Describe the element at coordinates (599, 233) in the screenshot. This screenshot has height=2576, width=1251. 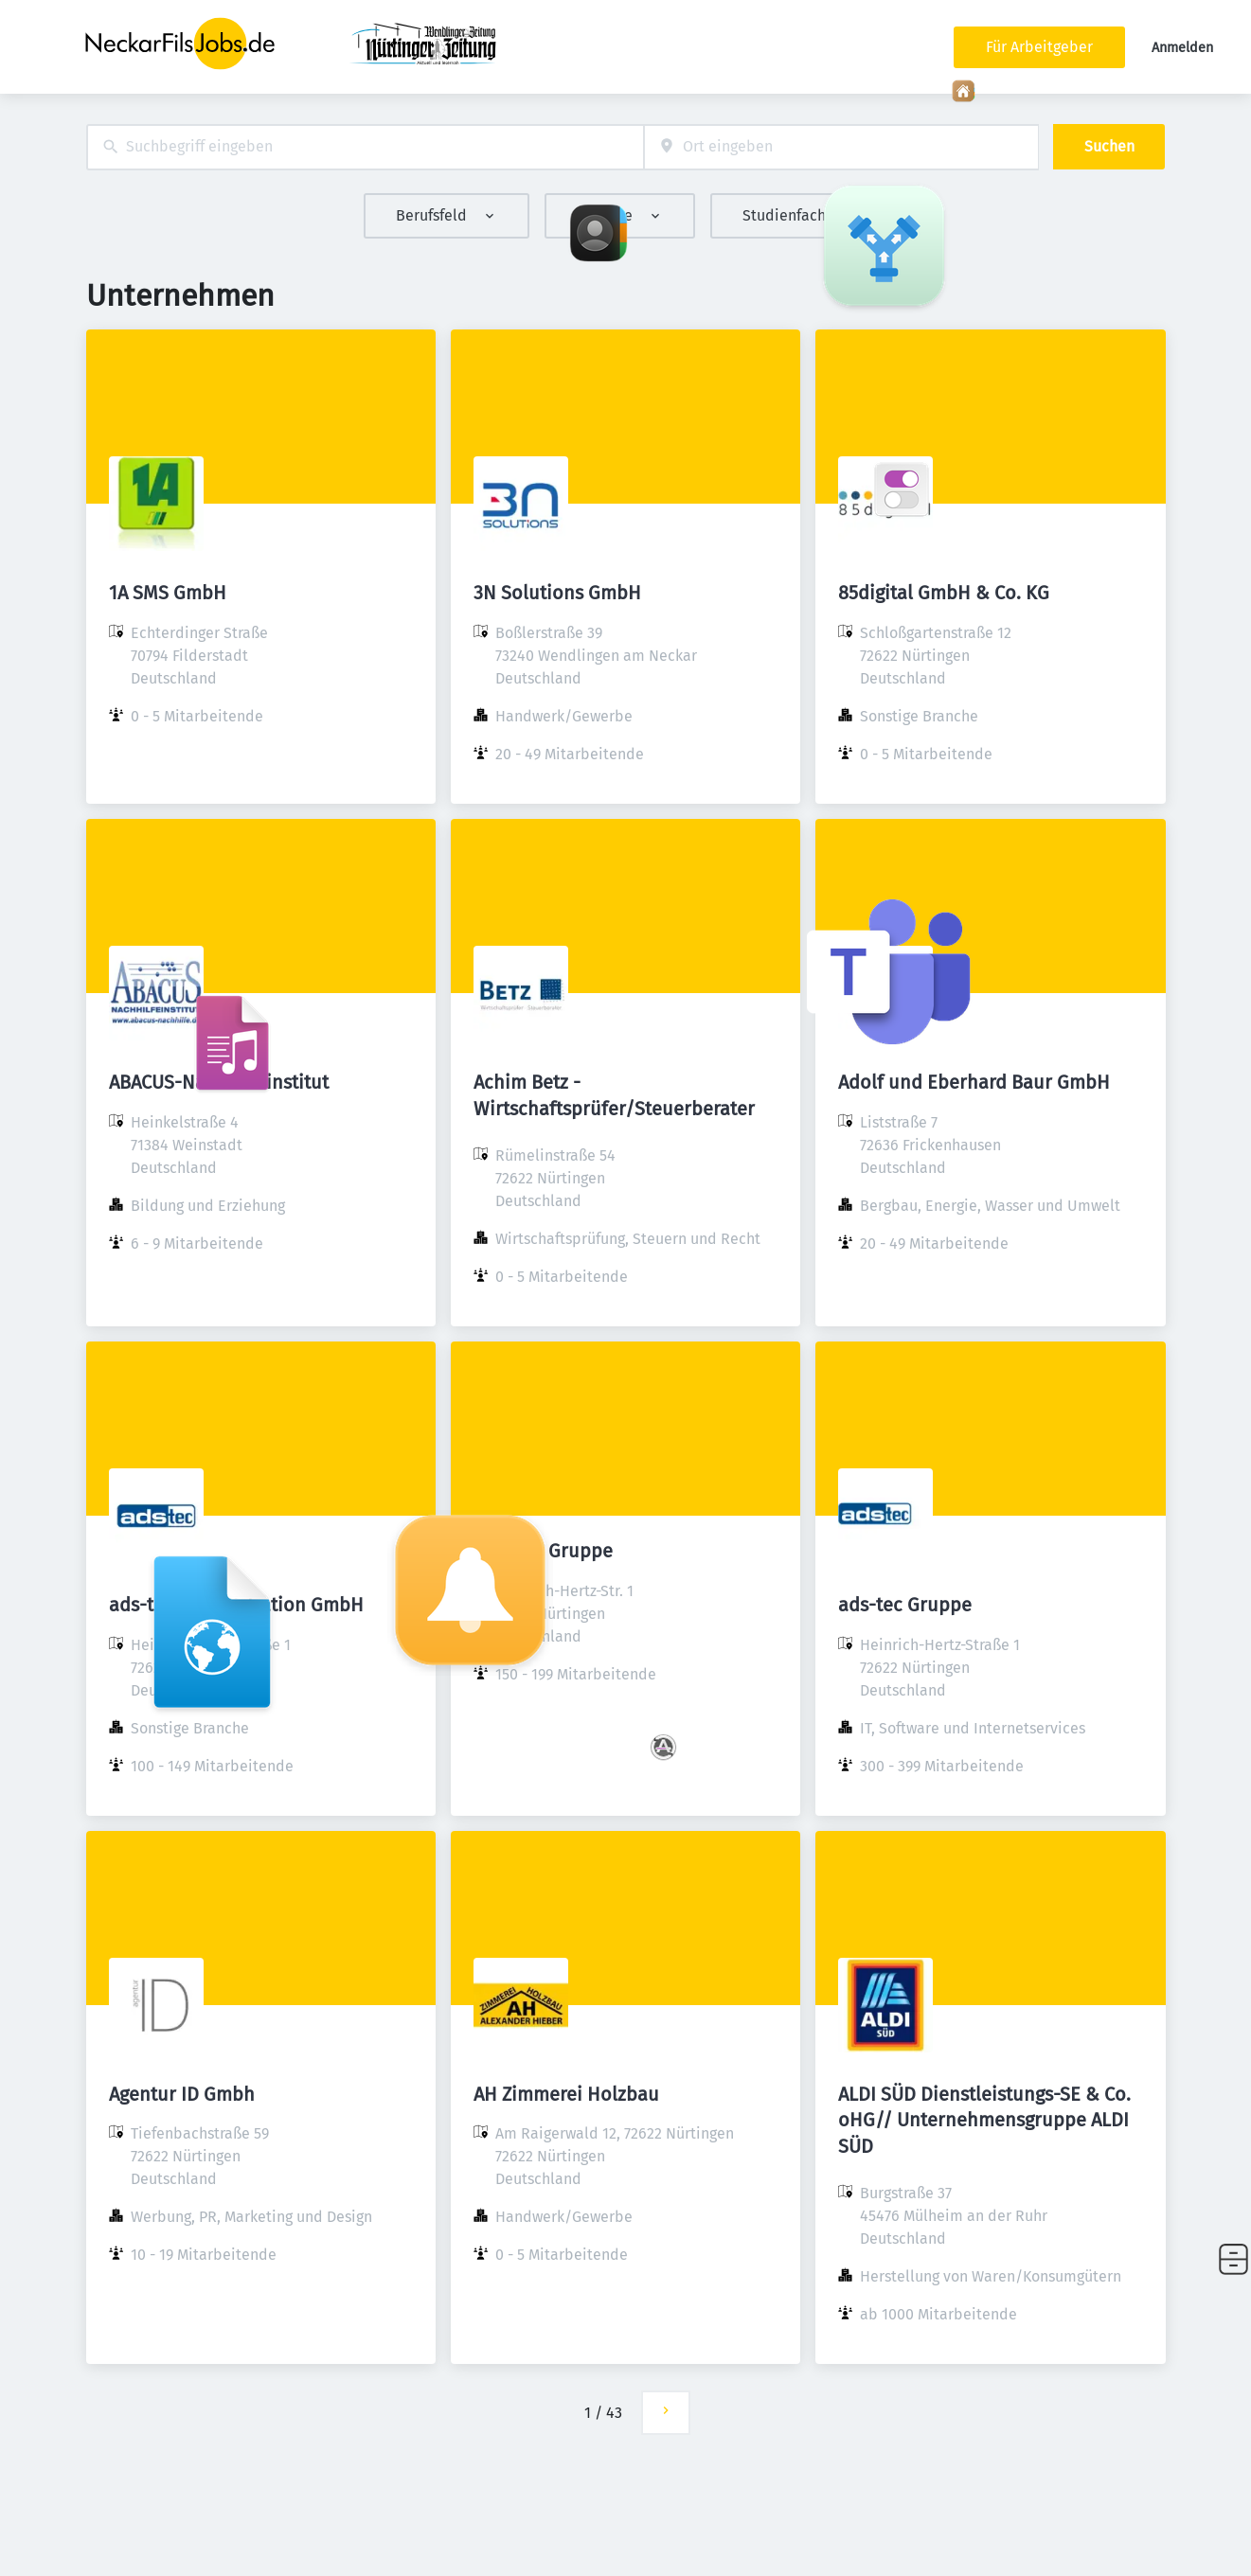
I see `open the contacts app` at that location.